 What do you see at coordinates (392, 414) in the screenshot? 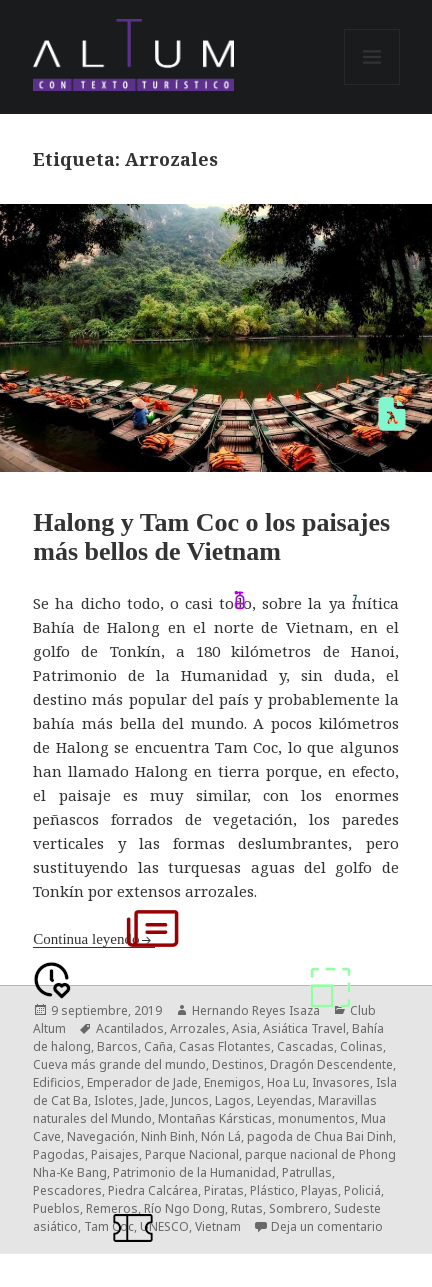
I see `open a lambda function file` at bounding box center [392, 414].